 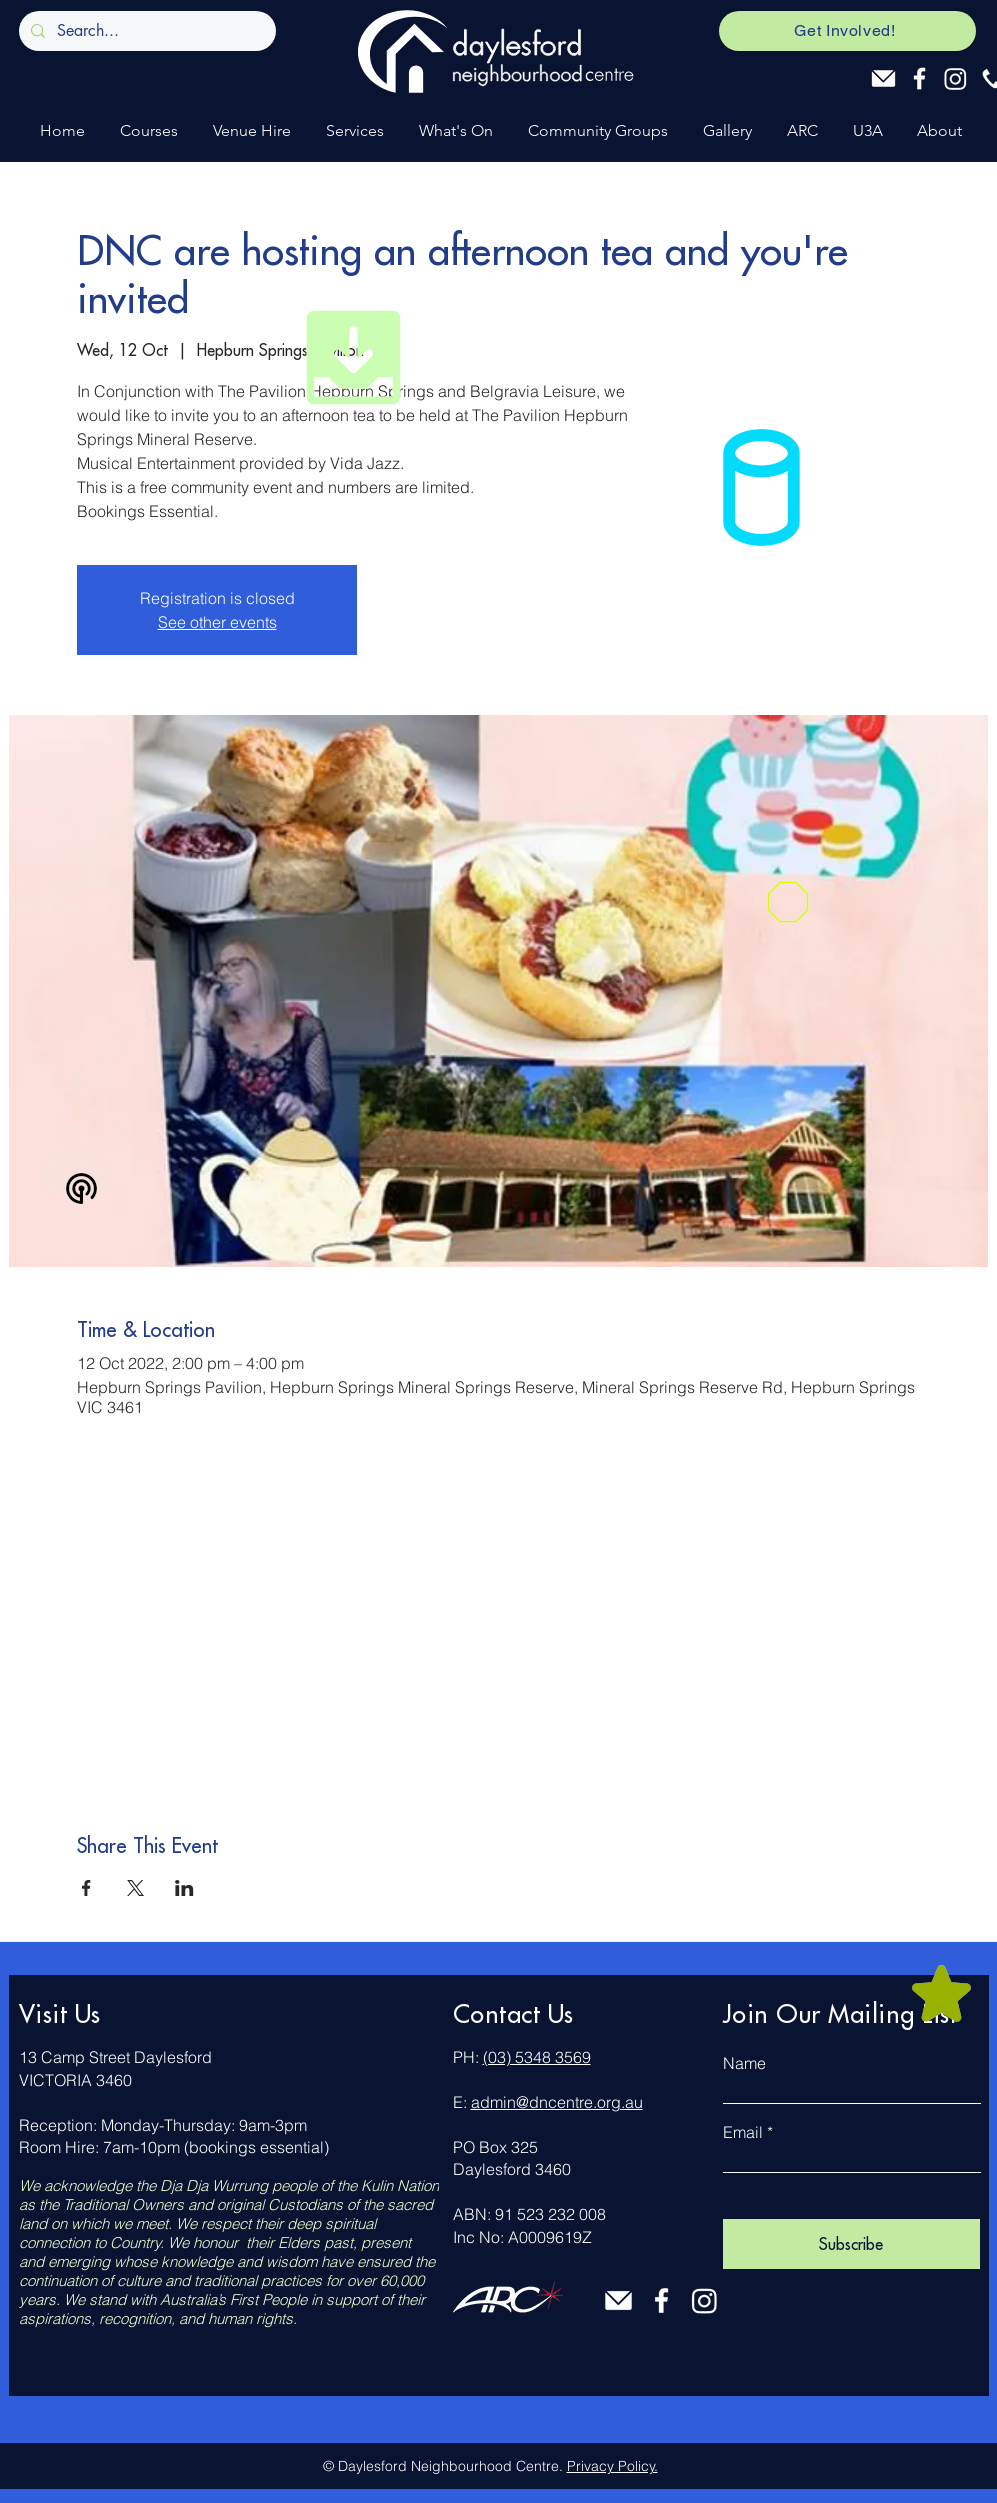 I want to click on access radar or scanning functionality, so click(x=81, y=1188).